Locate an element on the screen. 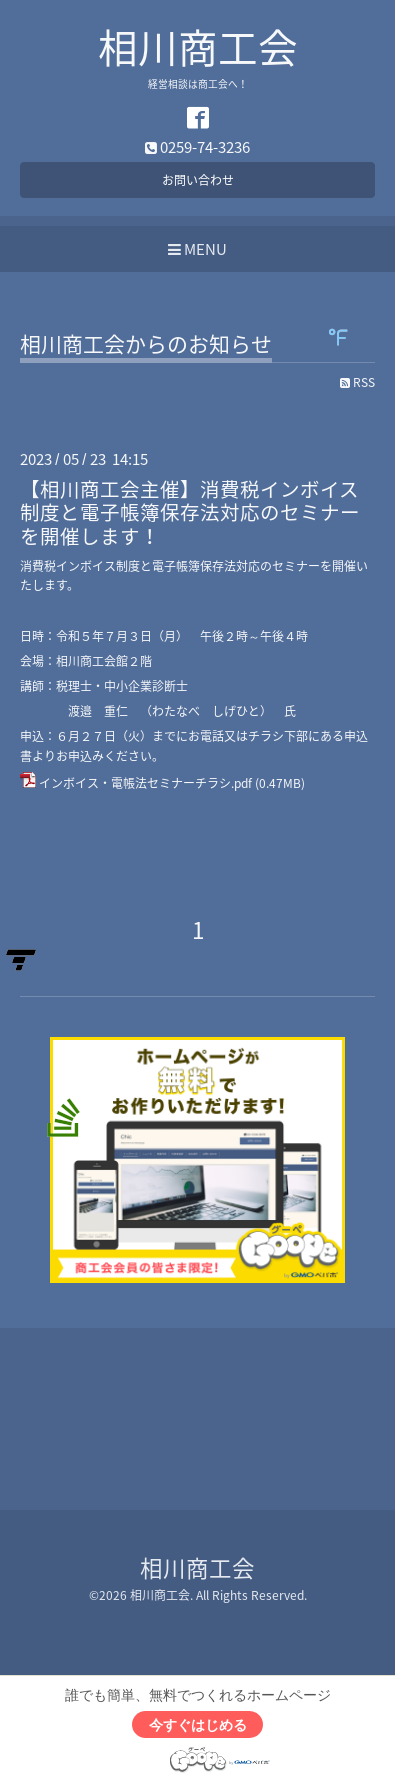 This screenshot has height=1784, width=395. visit stack overflow website is located at coordinates (63, 1117).